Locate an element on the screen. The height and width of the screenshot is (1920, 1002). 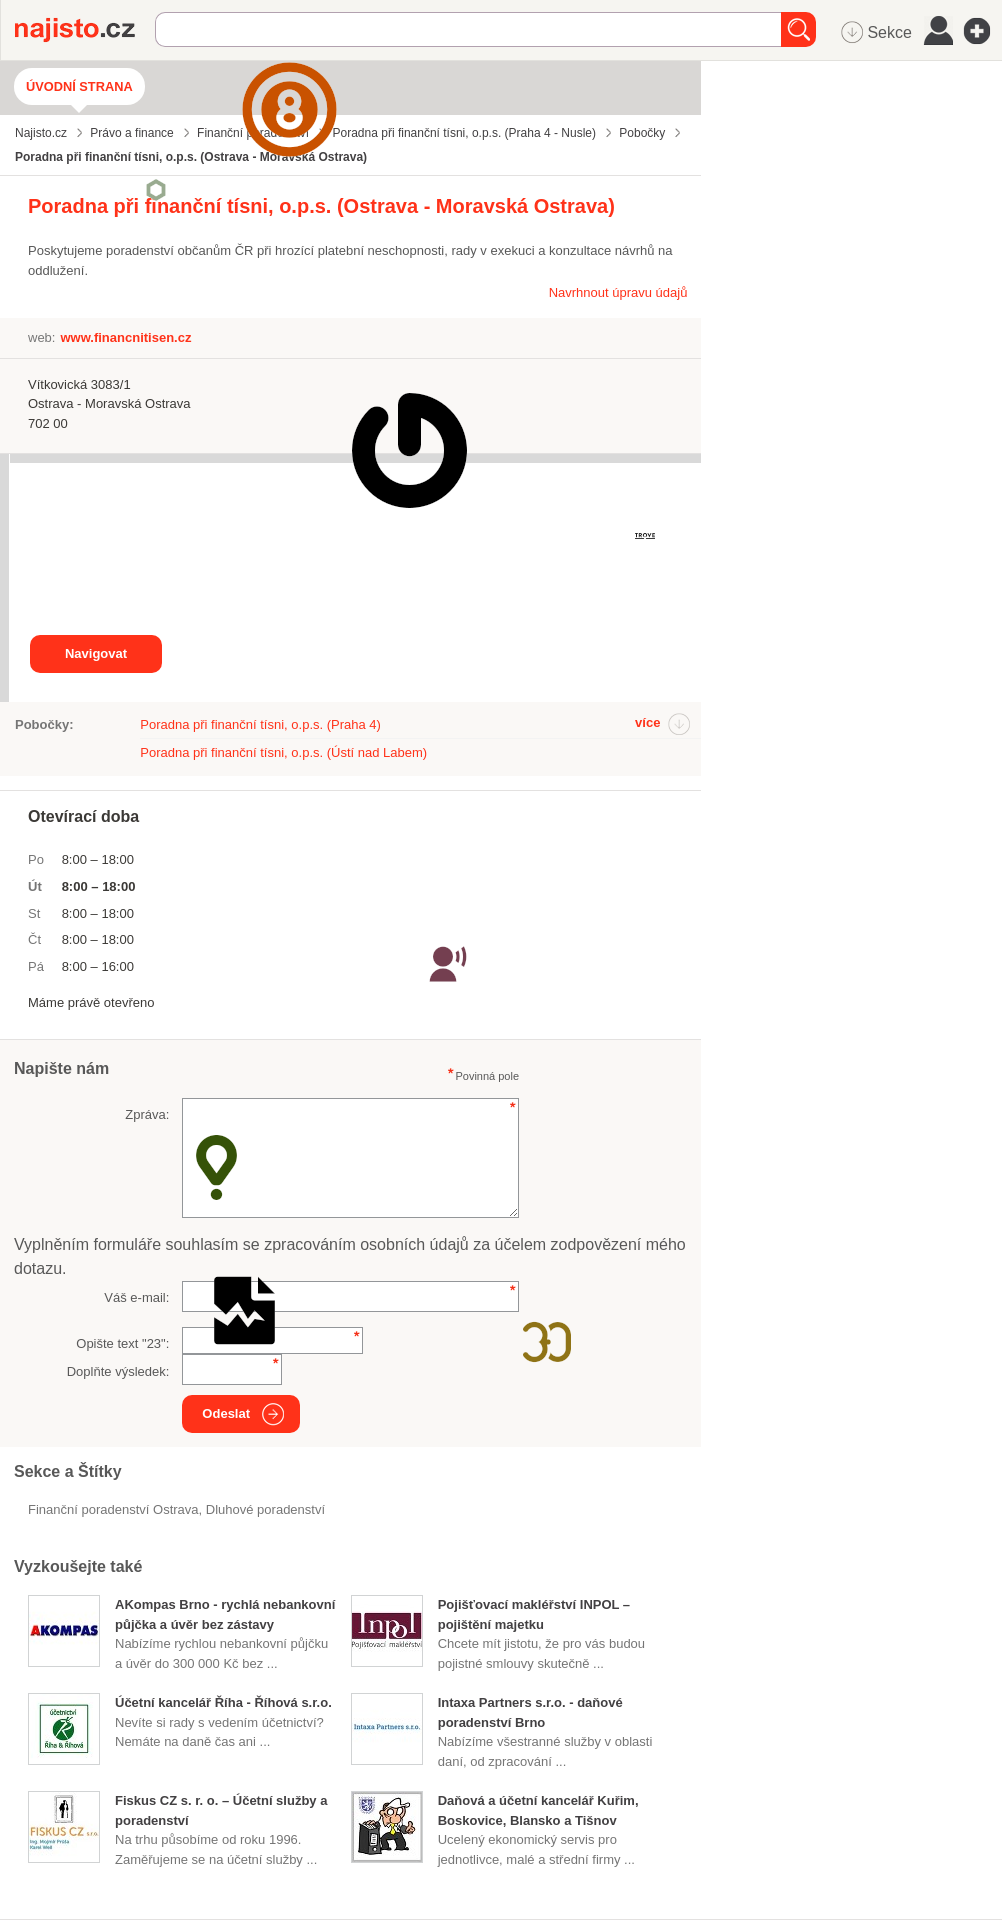
link to gravatar profile settings is located at coordinates (409, 450).